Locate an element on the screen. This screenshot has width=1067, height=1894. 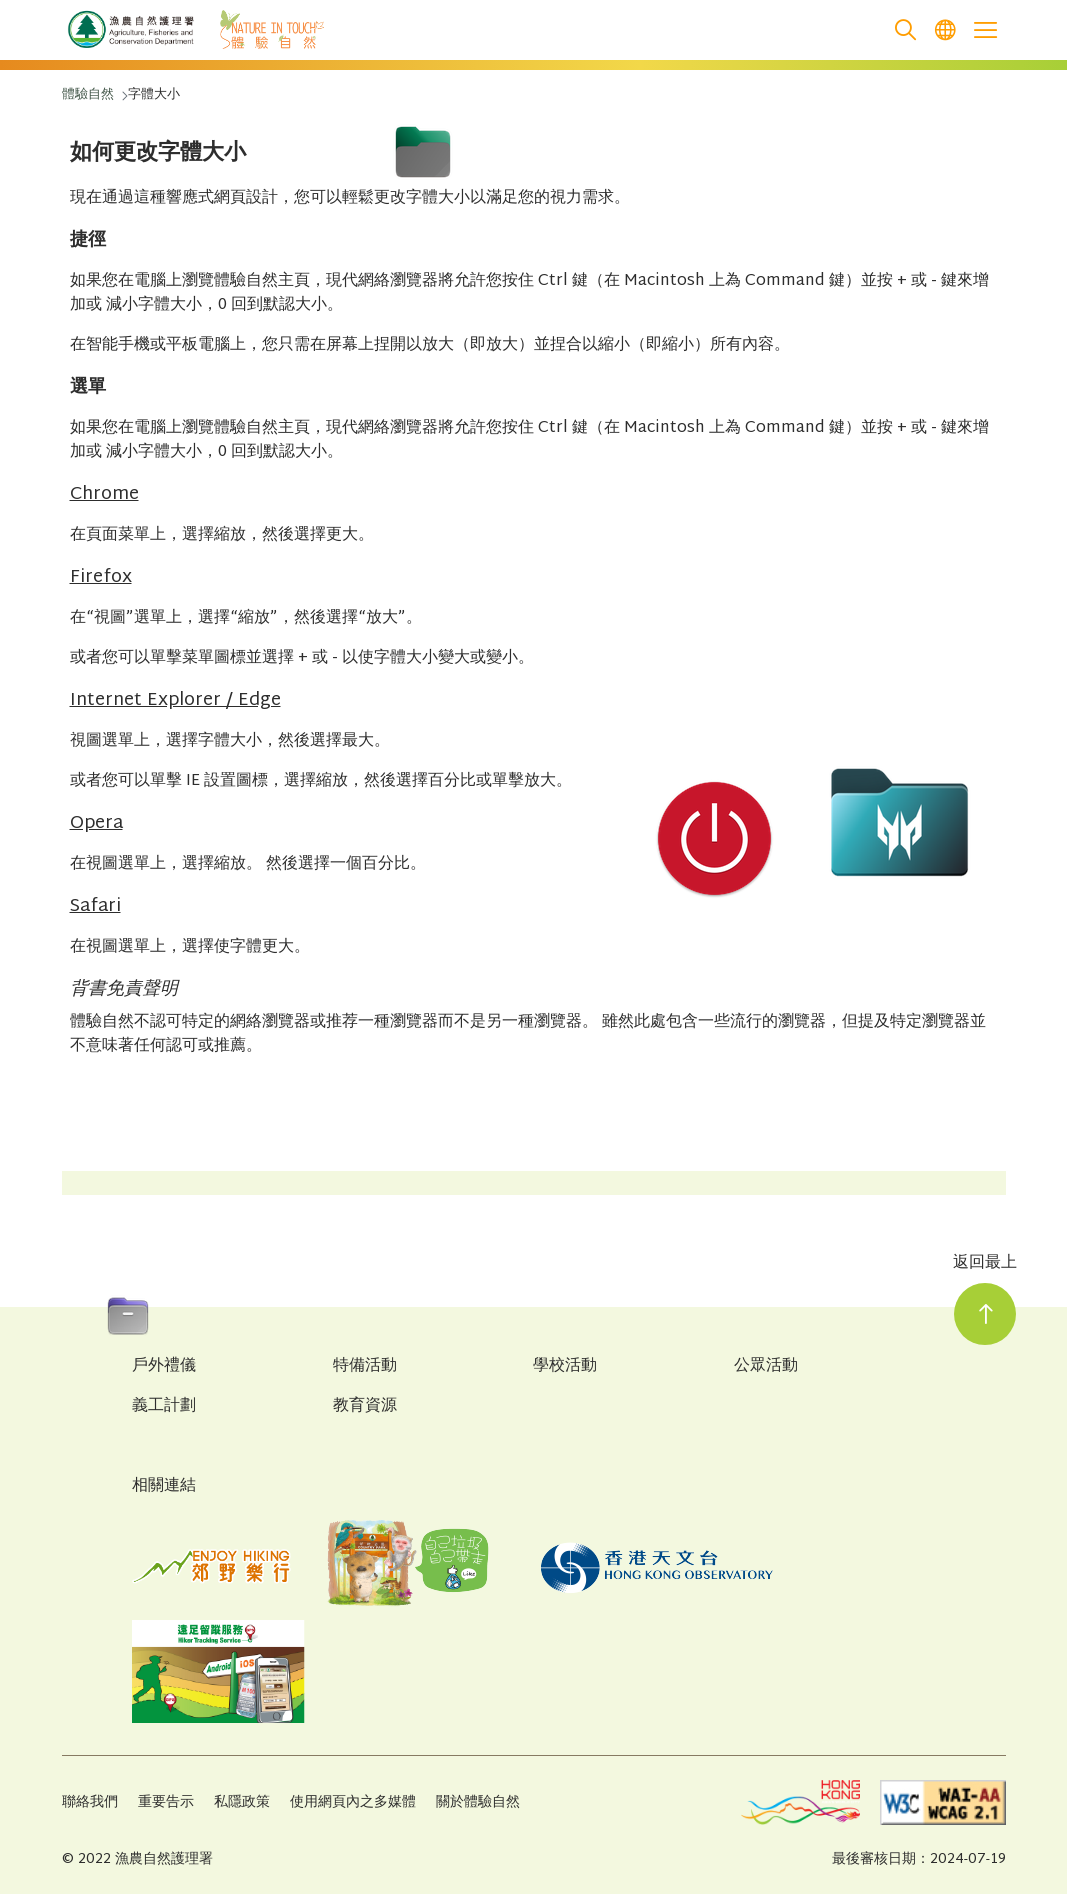
open the file manager application is located at coordinates (128, 1316).